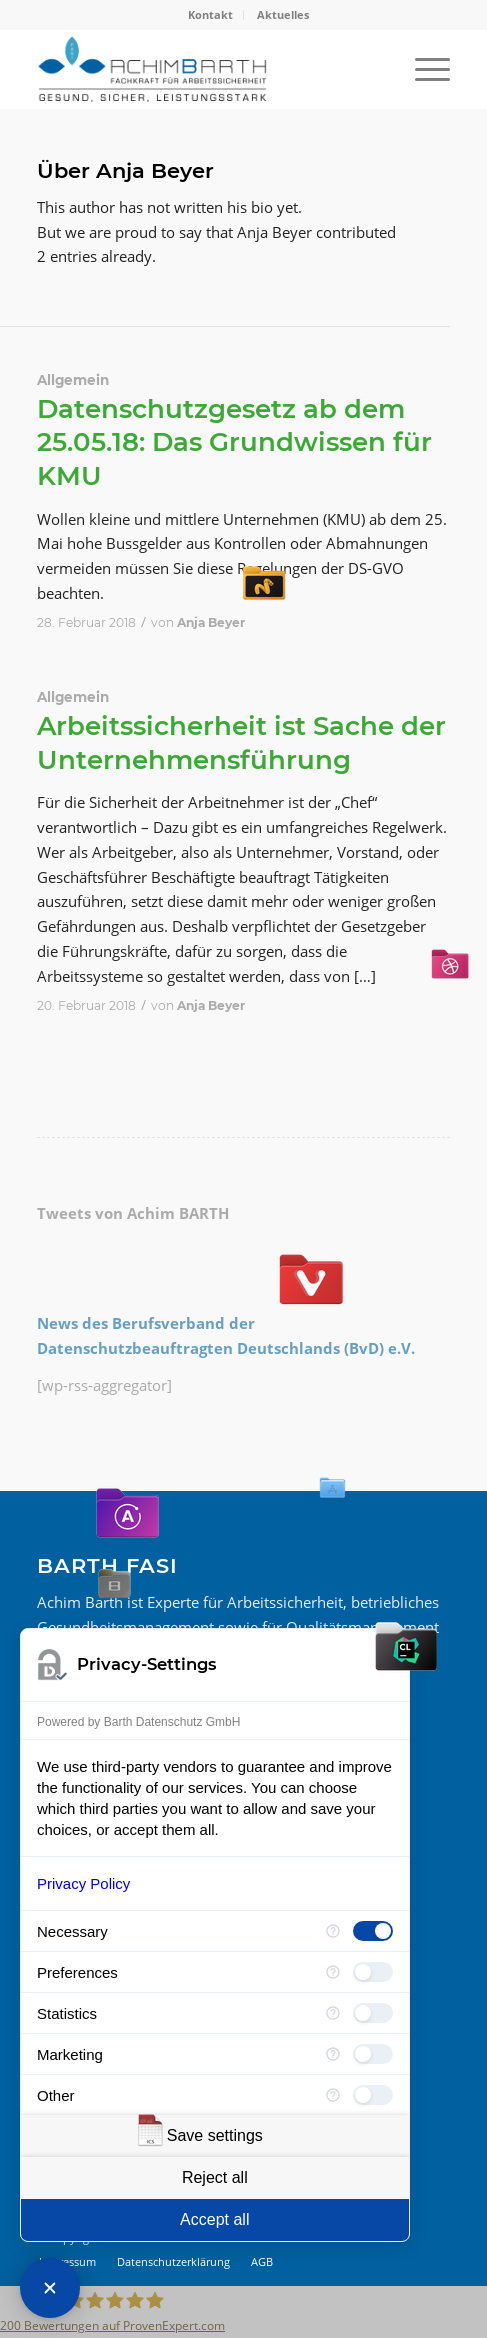 The image size is (487, 2338). I want to click on open or import an ICS calendar file, so click(150, 2130).